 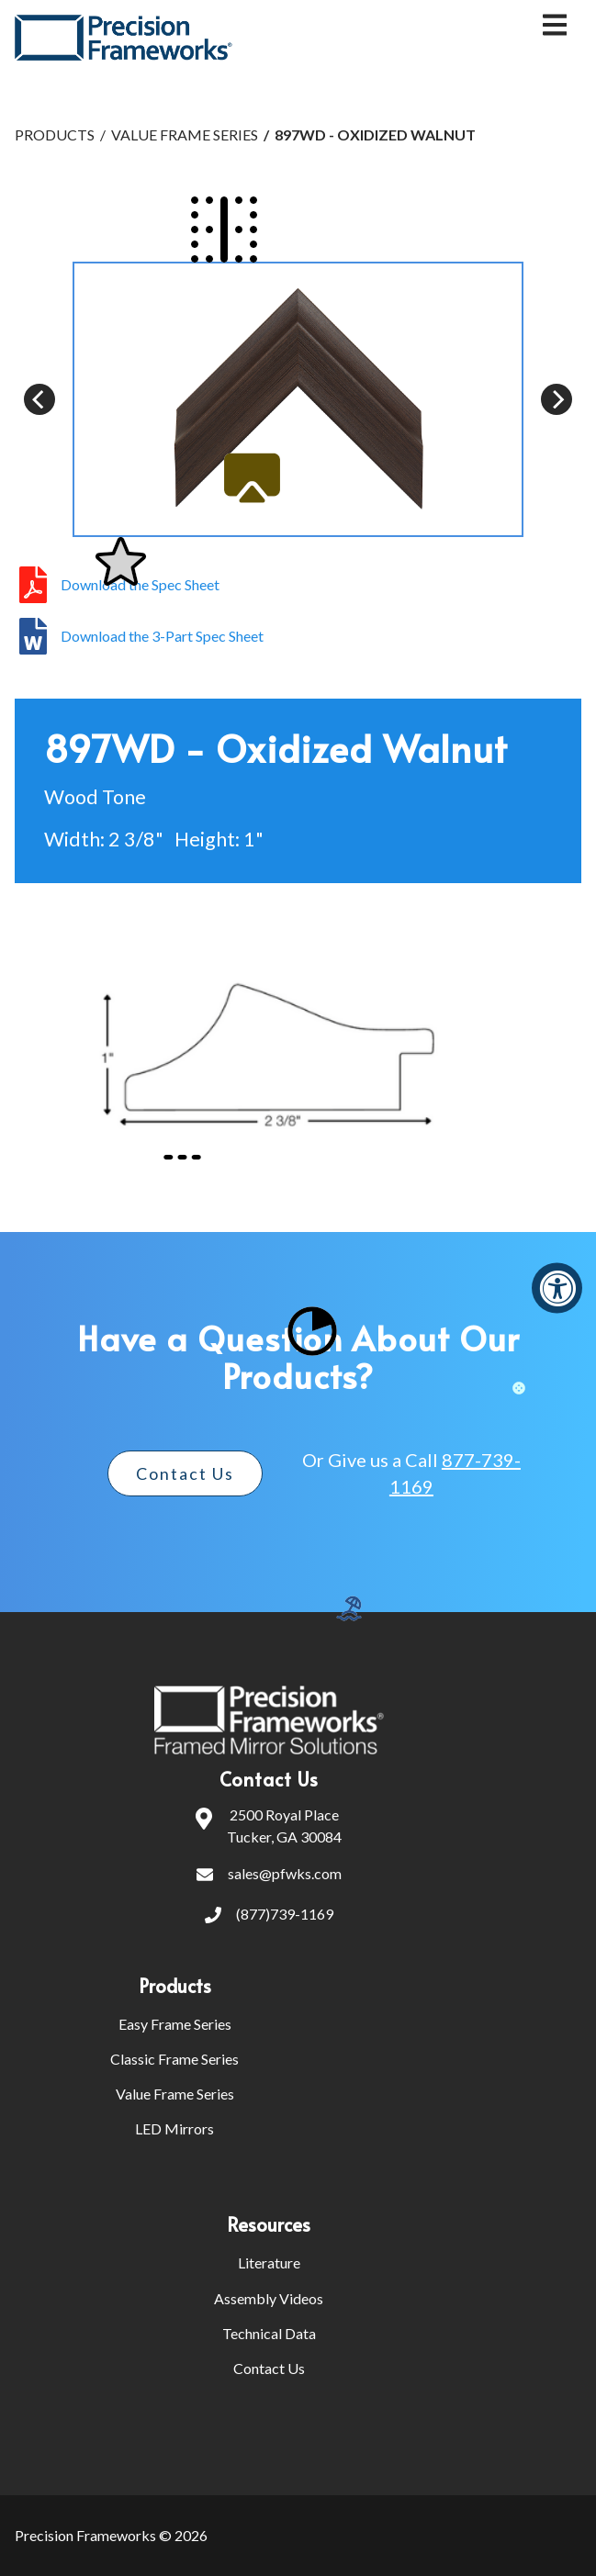 What do you see at coordinates (224, 230) in the screenshot?
I see `add a vertical border to selected cells` at bounding box center [224, 230].